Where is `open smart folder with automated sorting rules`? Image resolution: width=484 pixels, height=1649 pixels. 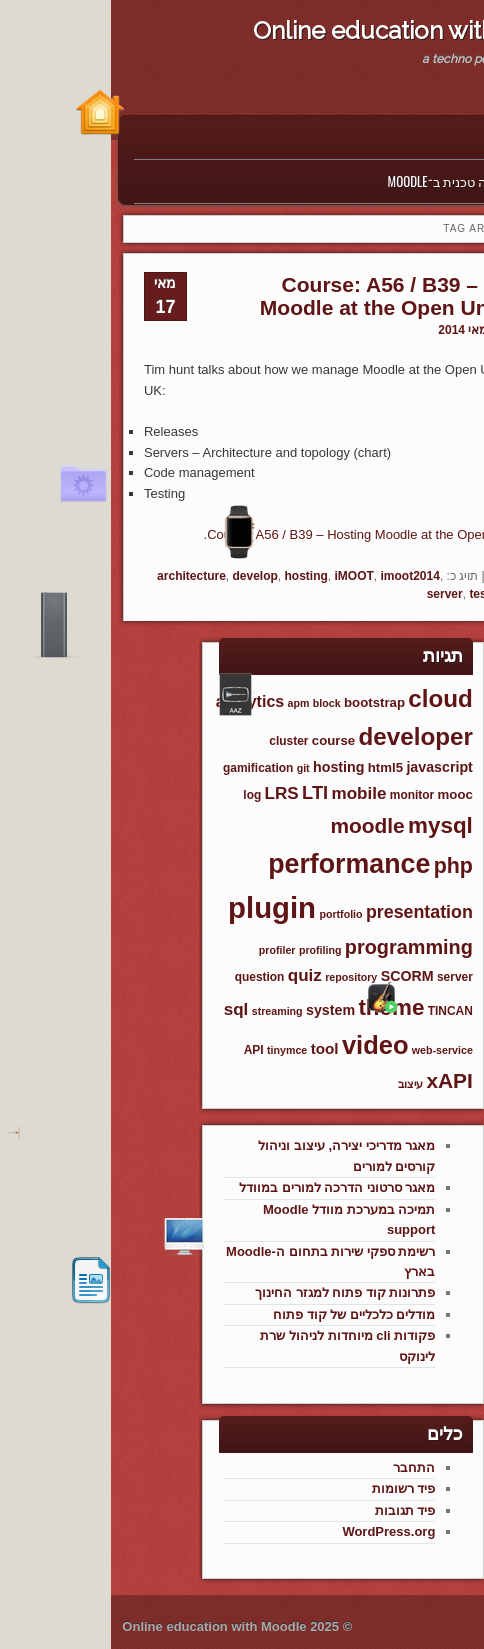
open smart folder with automated sorting rules is located at coordinates (83, 483).